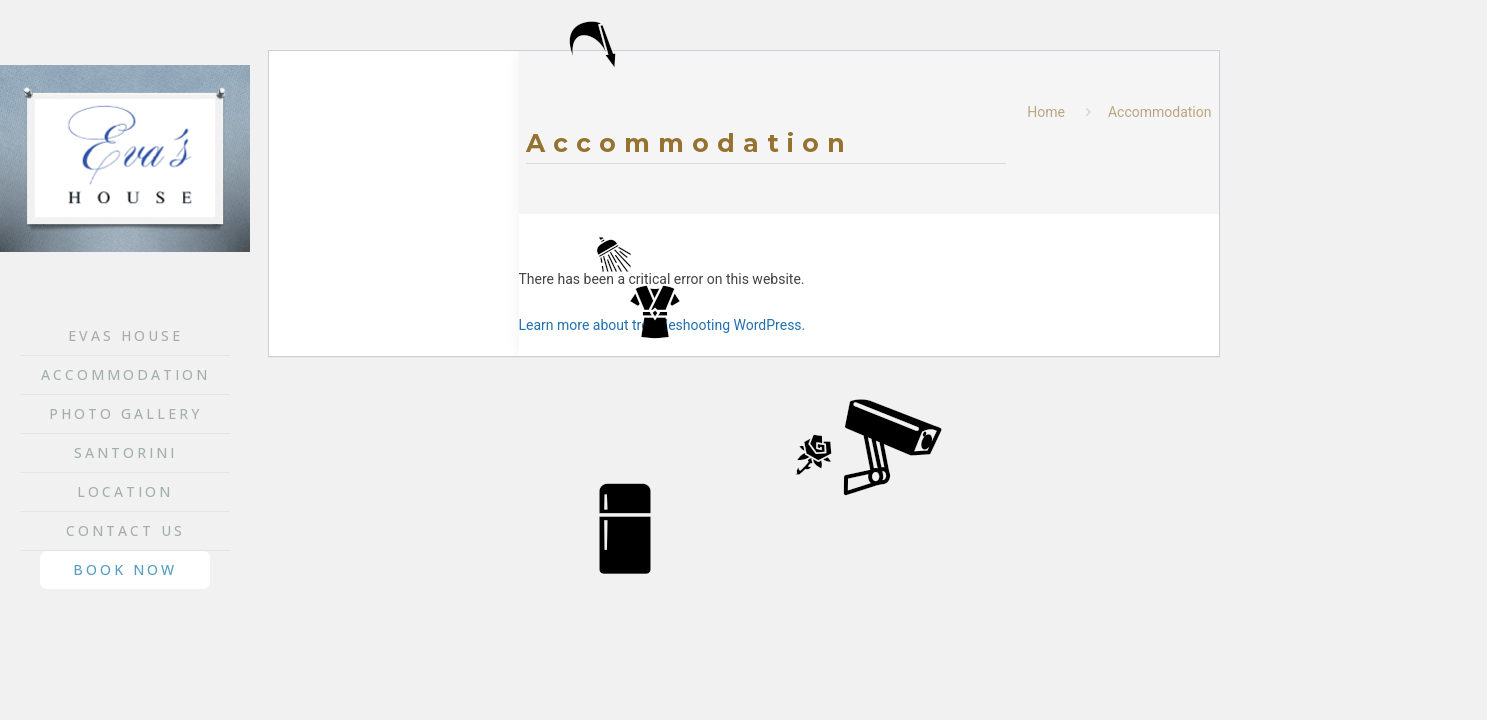 This screenshot has width=1487, height=720. I want to click on access security camera footage, so click(892, 447).